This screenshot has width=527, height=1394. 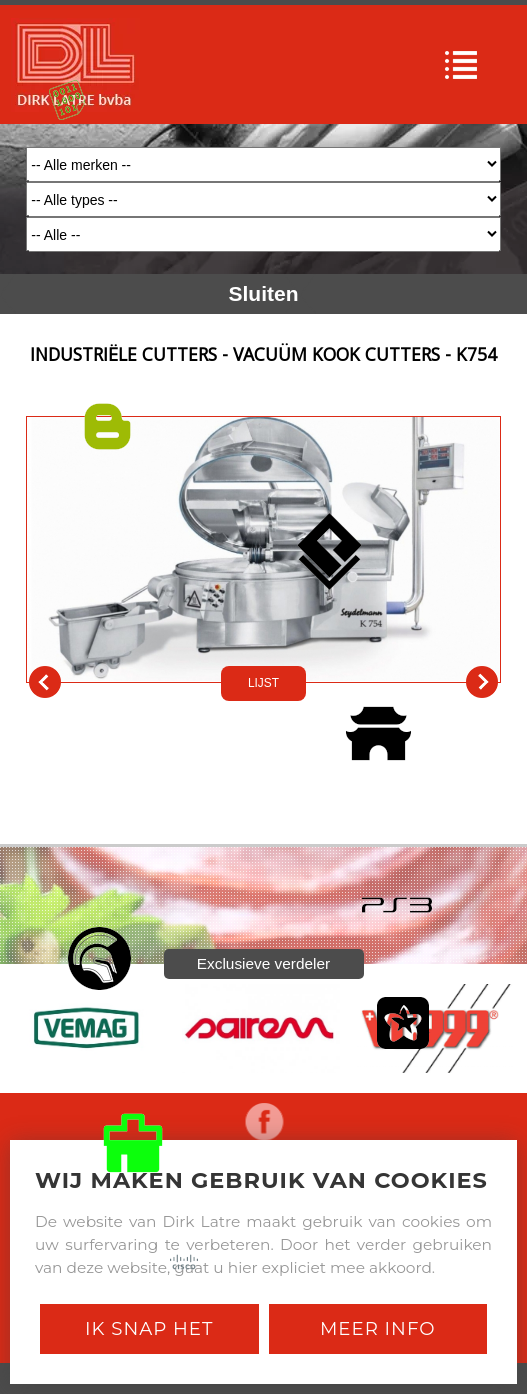 What do you see at coordinates (329, 551) in the screenshot?
I see `open Visual Paradigm application` at bounding box center [329, 551].